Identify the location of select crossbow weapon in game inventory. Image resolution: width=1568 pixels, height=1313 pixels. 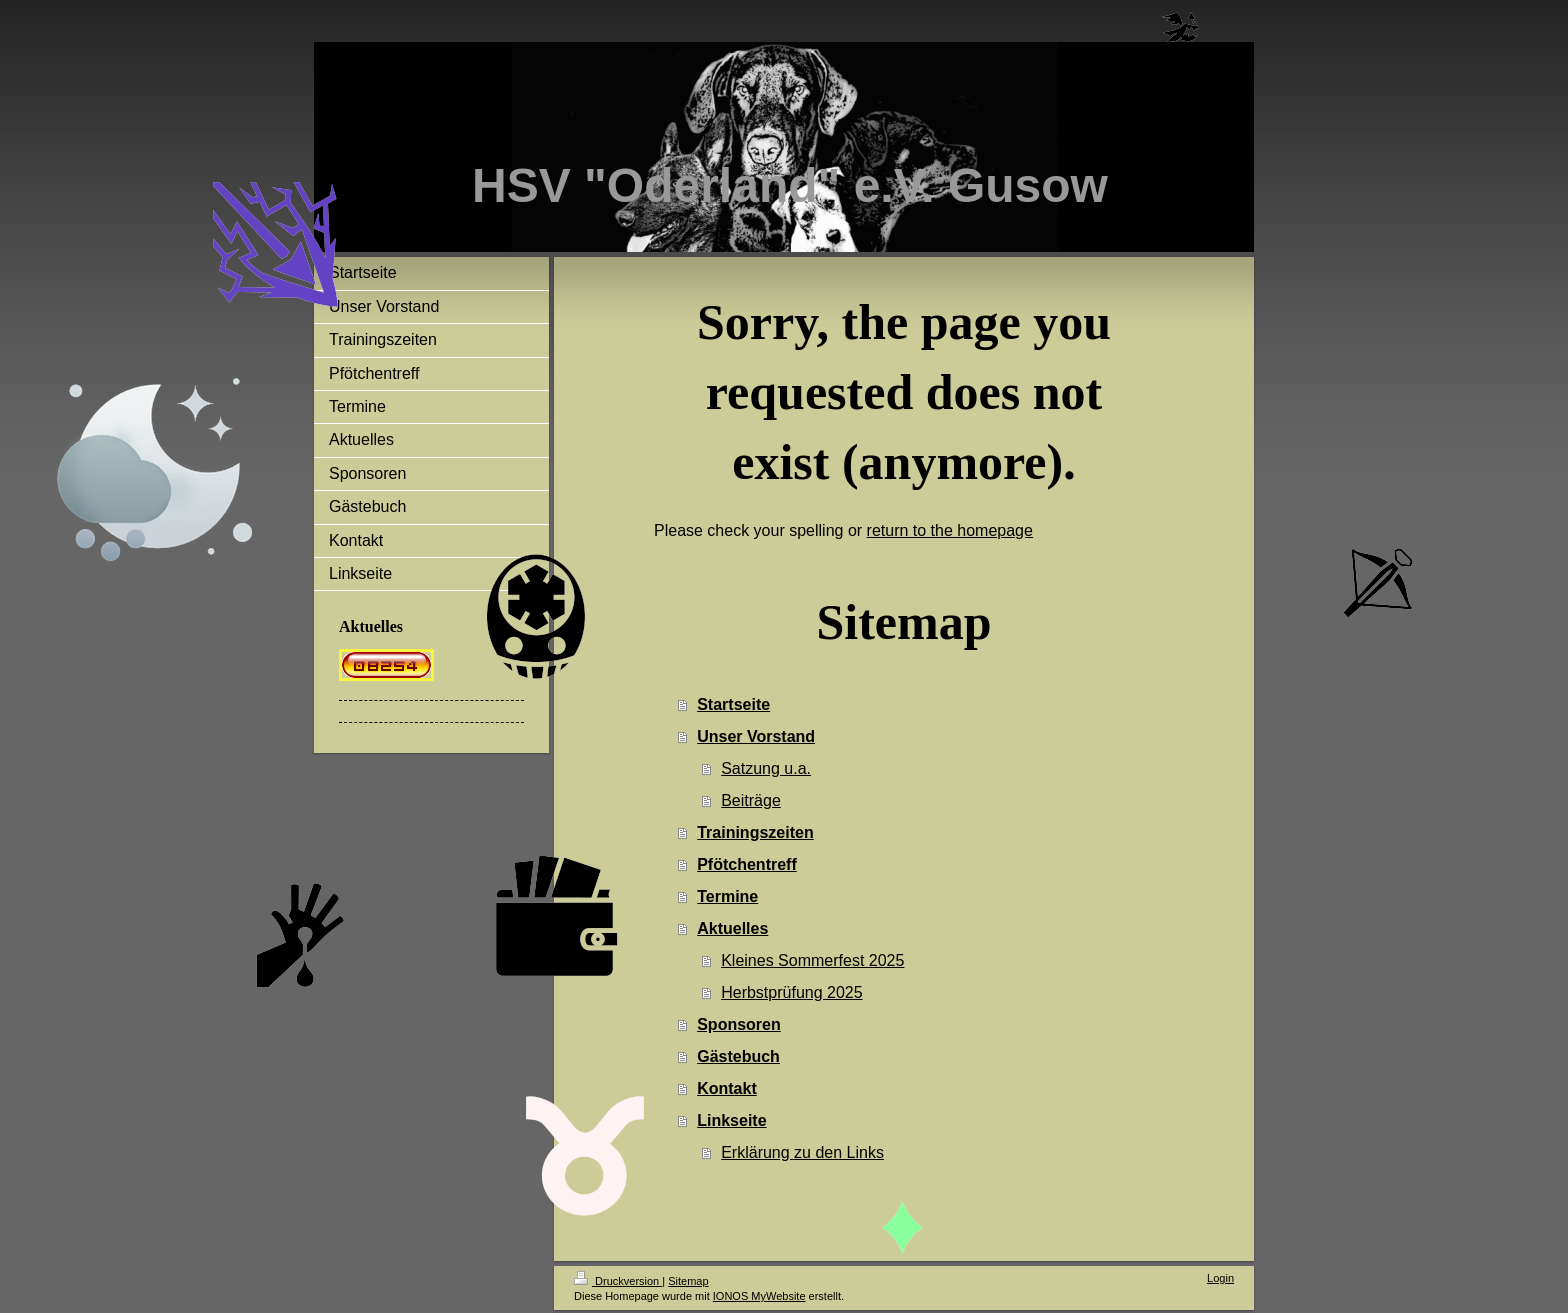
(1377, 583).